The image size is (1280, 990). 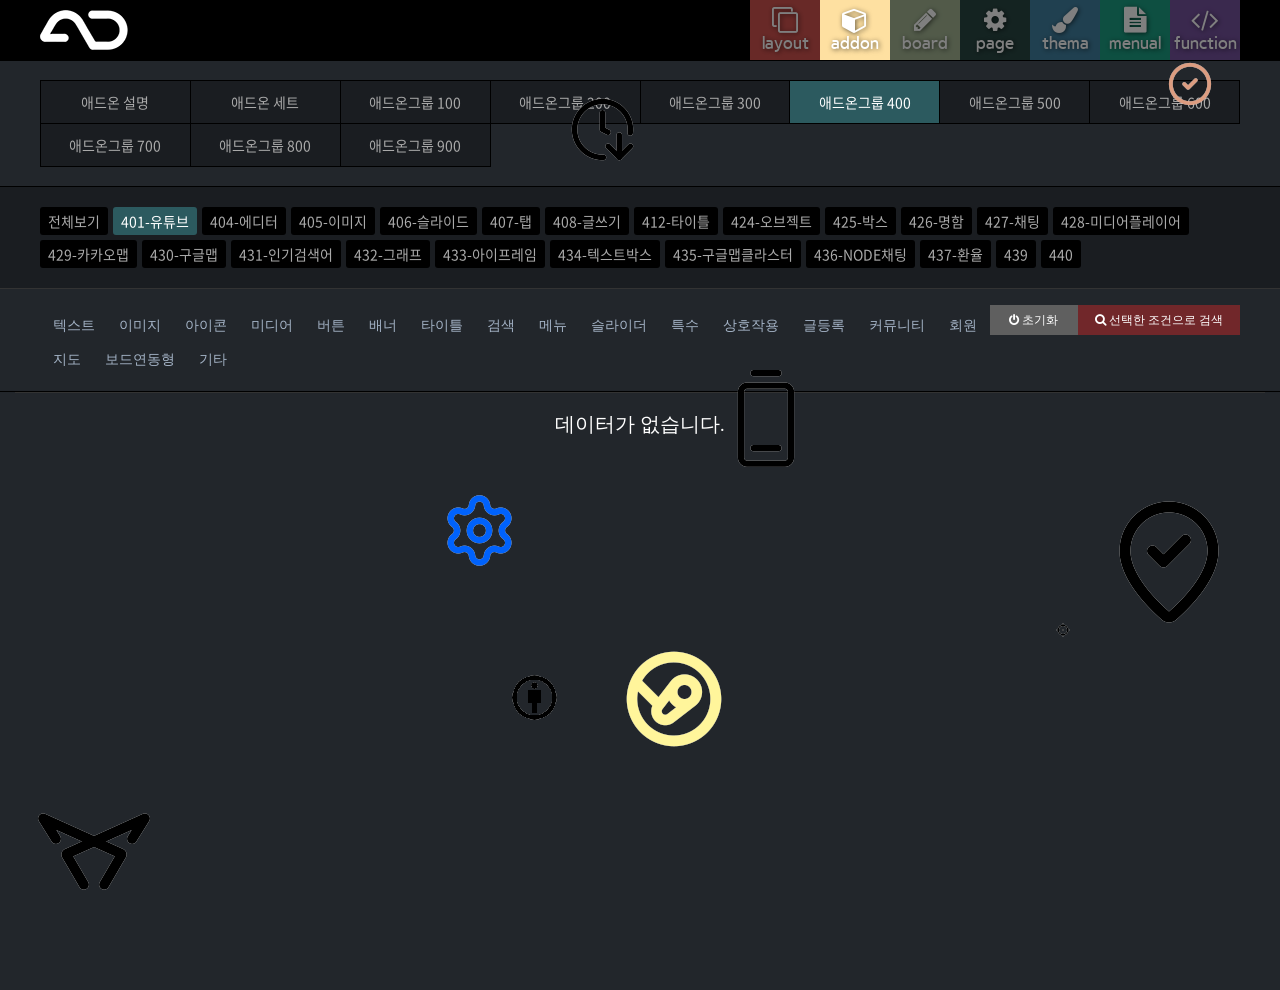 What do you see at coordinates (674, 699) in the screenshot?
I see `open steam gaming platform` at bounding box center [674, 699].